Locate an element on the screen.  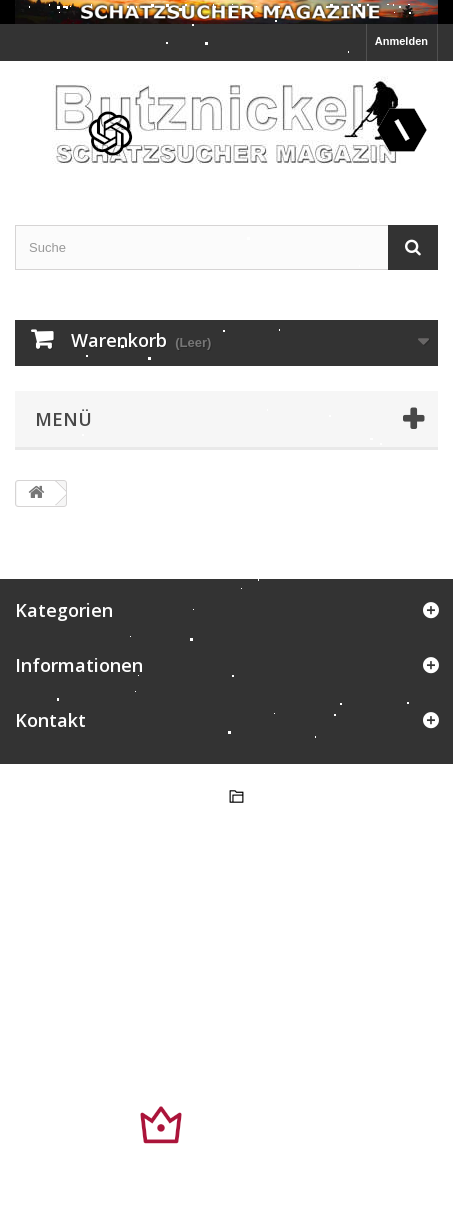
open system settings is located at coordinates (402, 130).